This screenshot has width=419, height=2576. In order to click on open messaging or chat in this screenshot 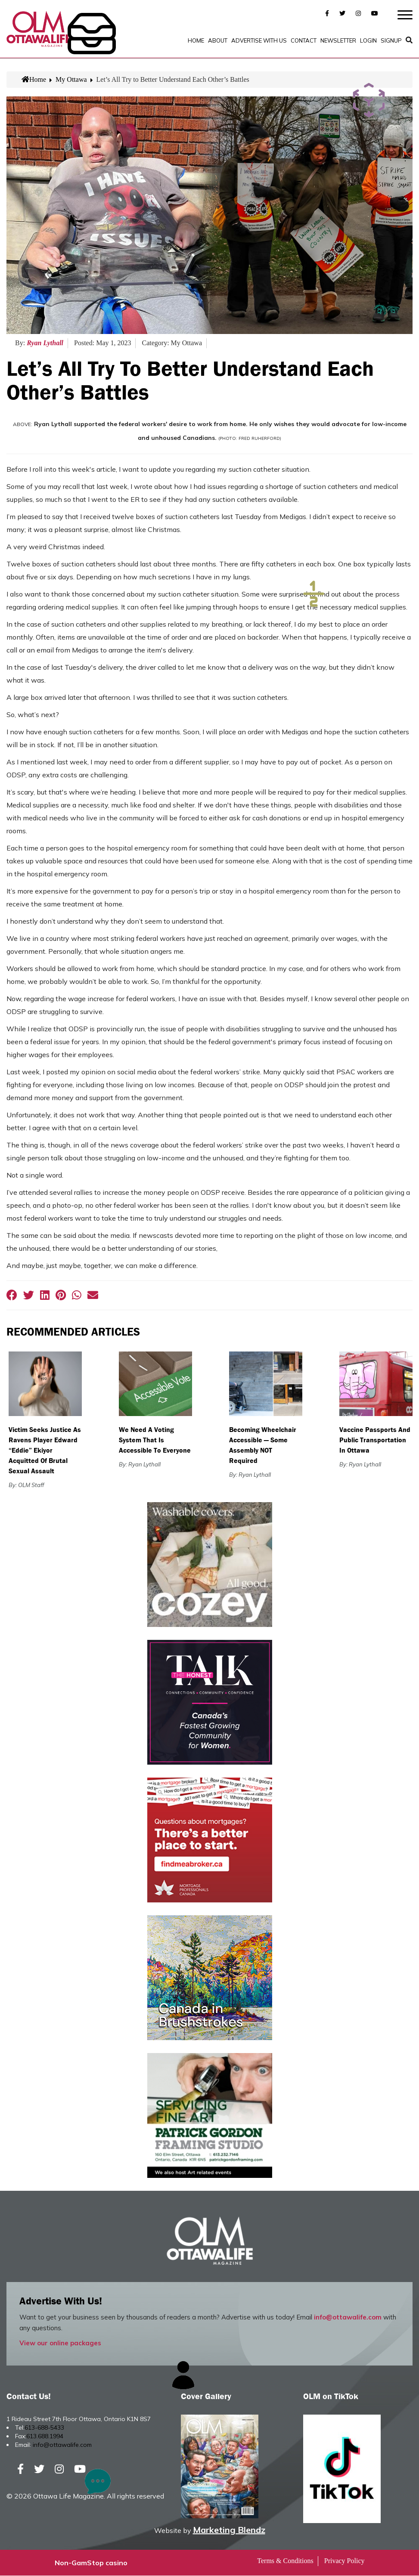, I will do `click(98, 2481)`.